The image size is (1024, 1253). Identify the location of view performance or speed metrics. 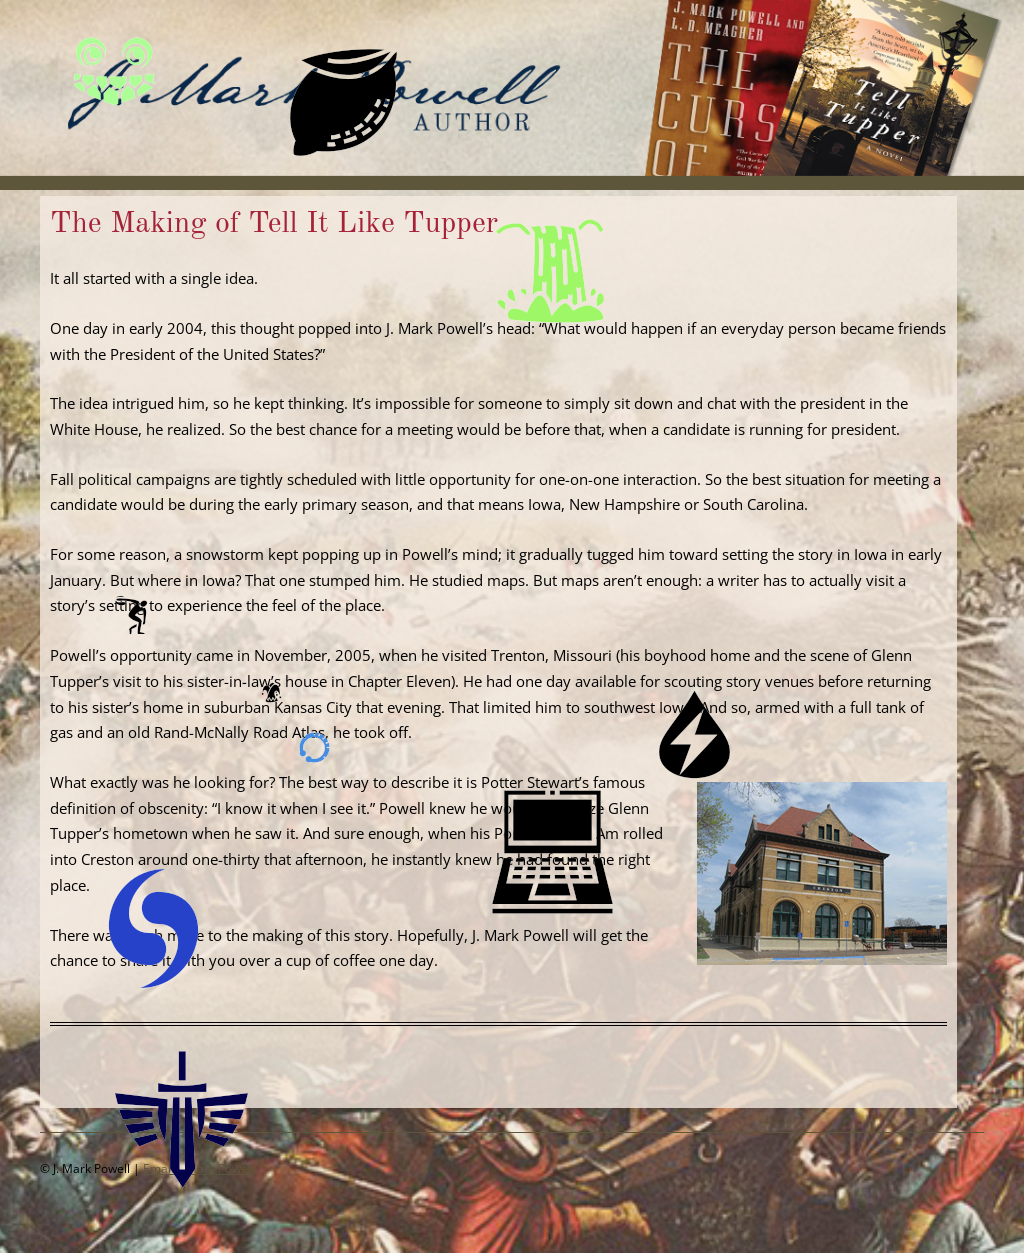
(314, 747).